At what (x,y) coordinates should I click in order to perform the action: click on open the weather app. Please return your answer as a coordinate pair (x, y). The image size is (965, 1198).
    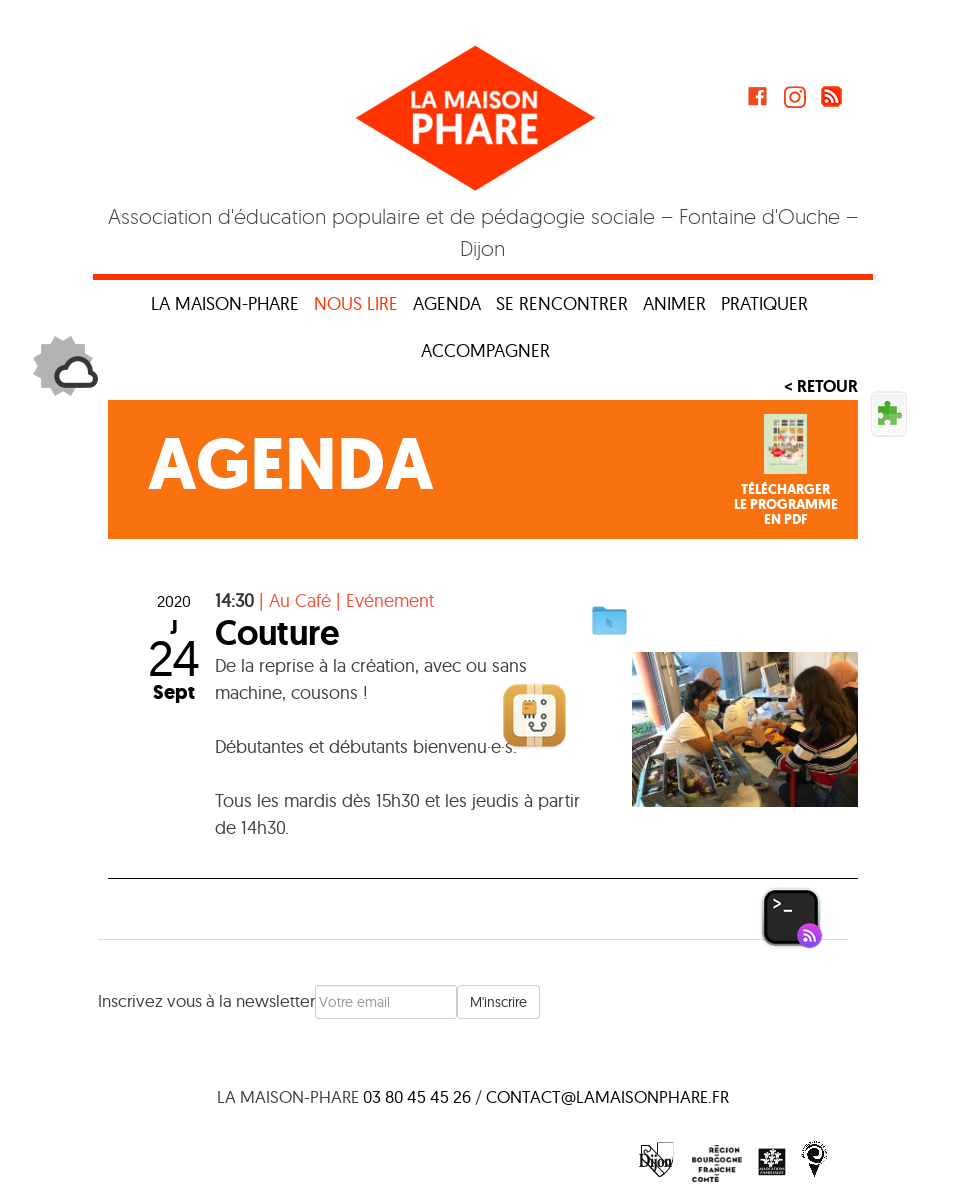
    Looking at the image, I should click on (63, 366).